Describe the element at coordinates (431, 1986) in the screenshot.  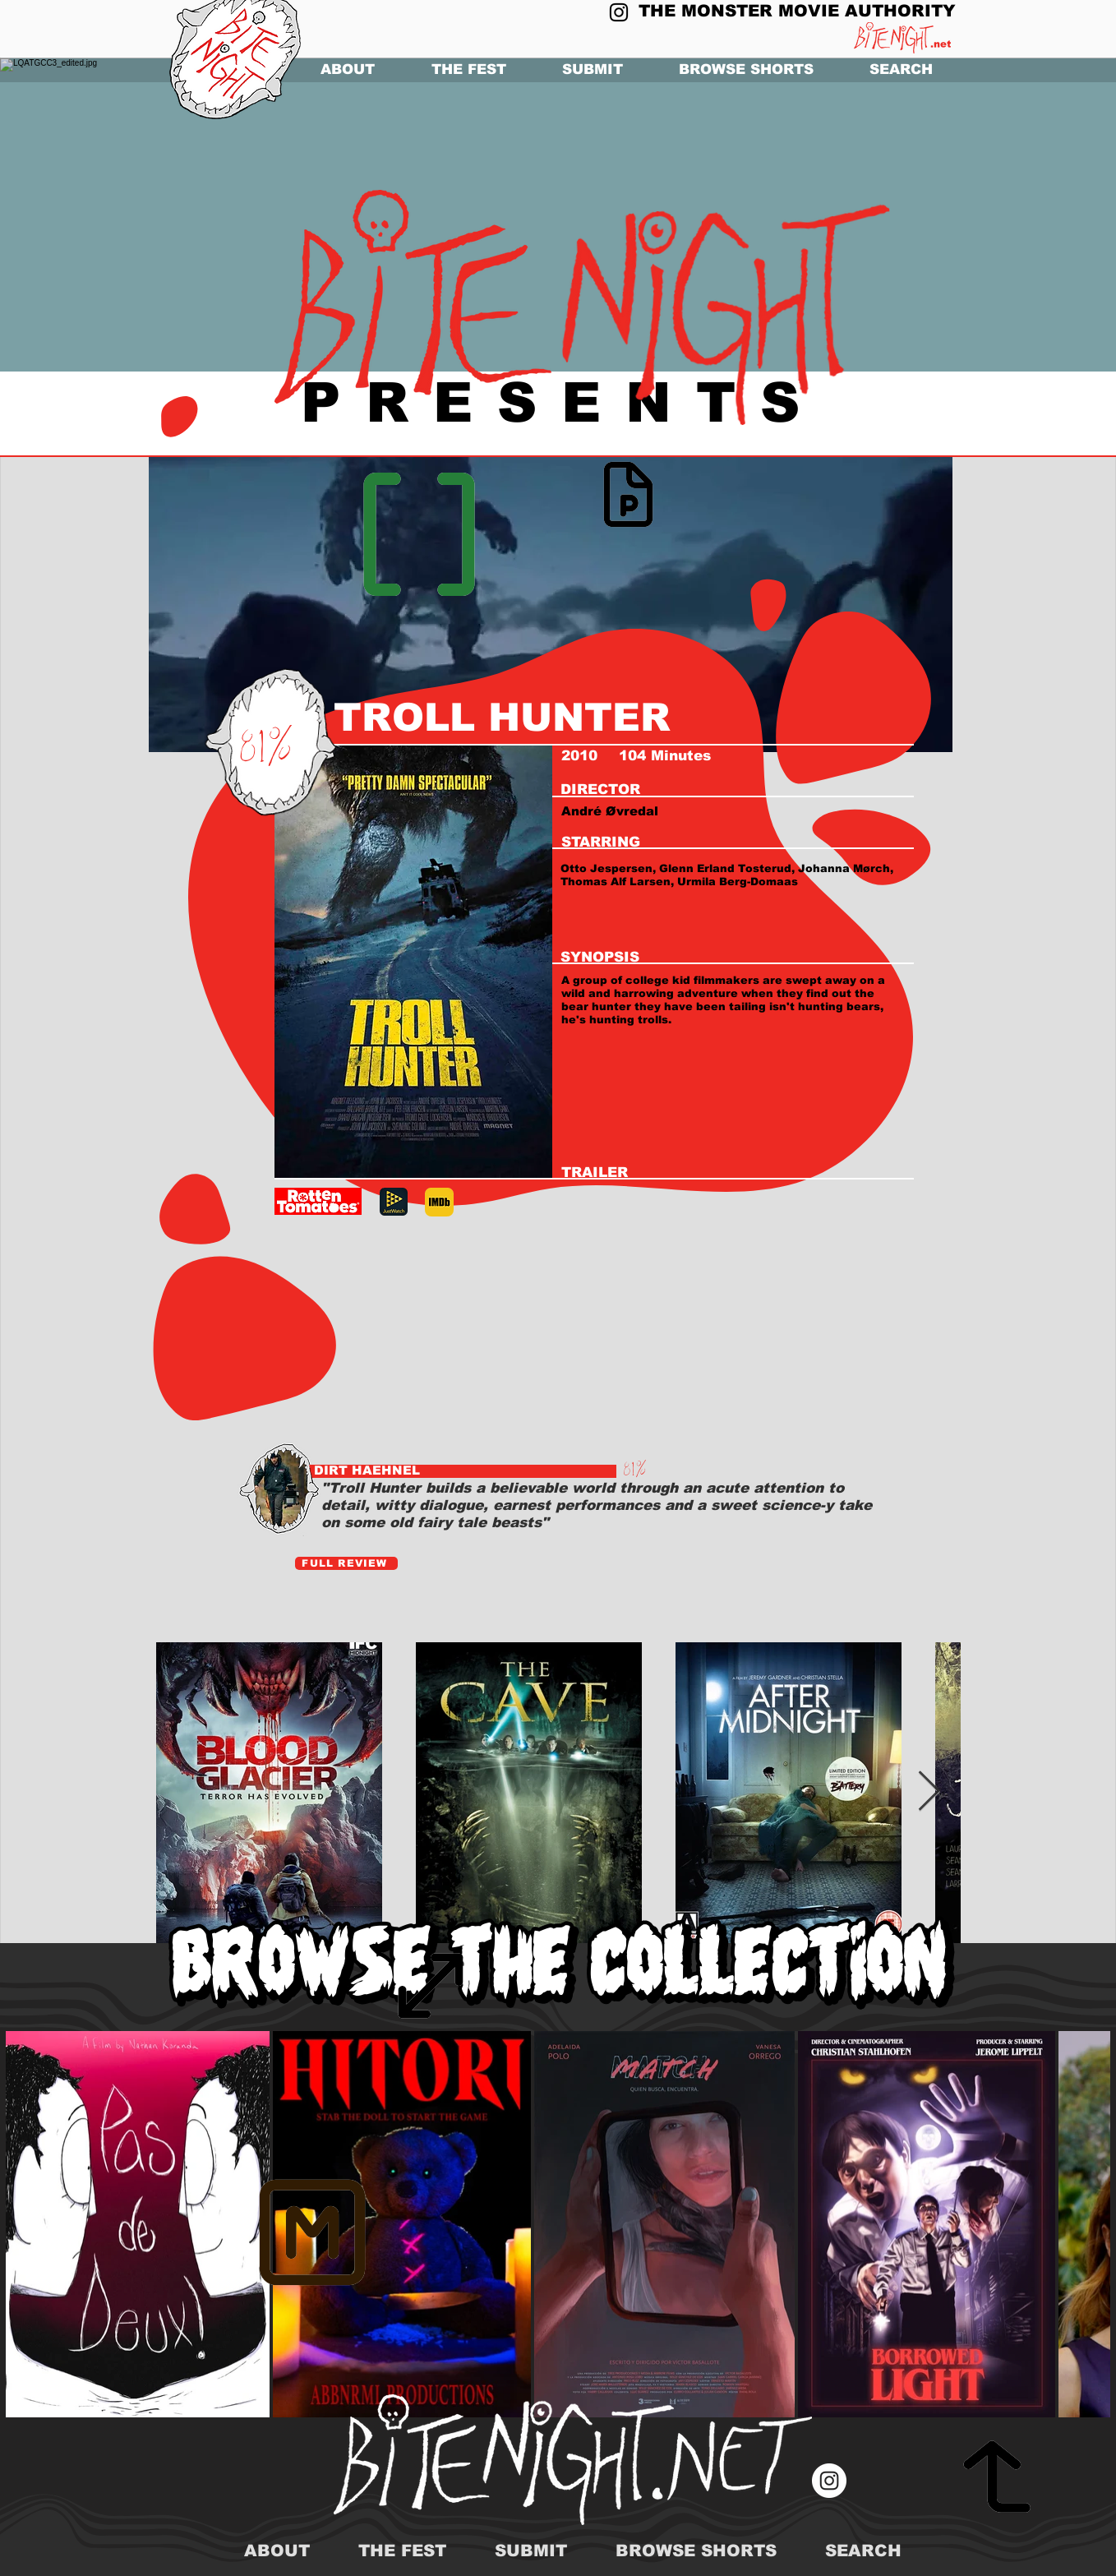
I see `resize window diagonally` at that location.